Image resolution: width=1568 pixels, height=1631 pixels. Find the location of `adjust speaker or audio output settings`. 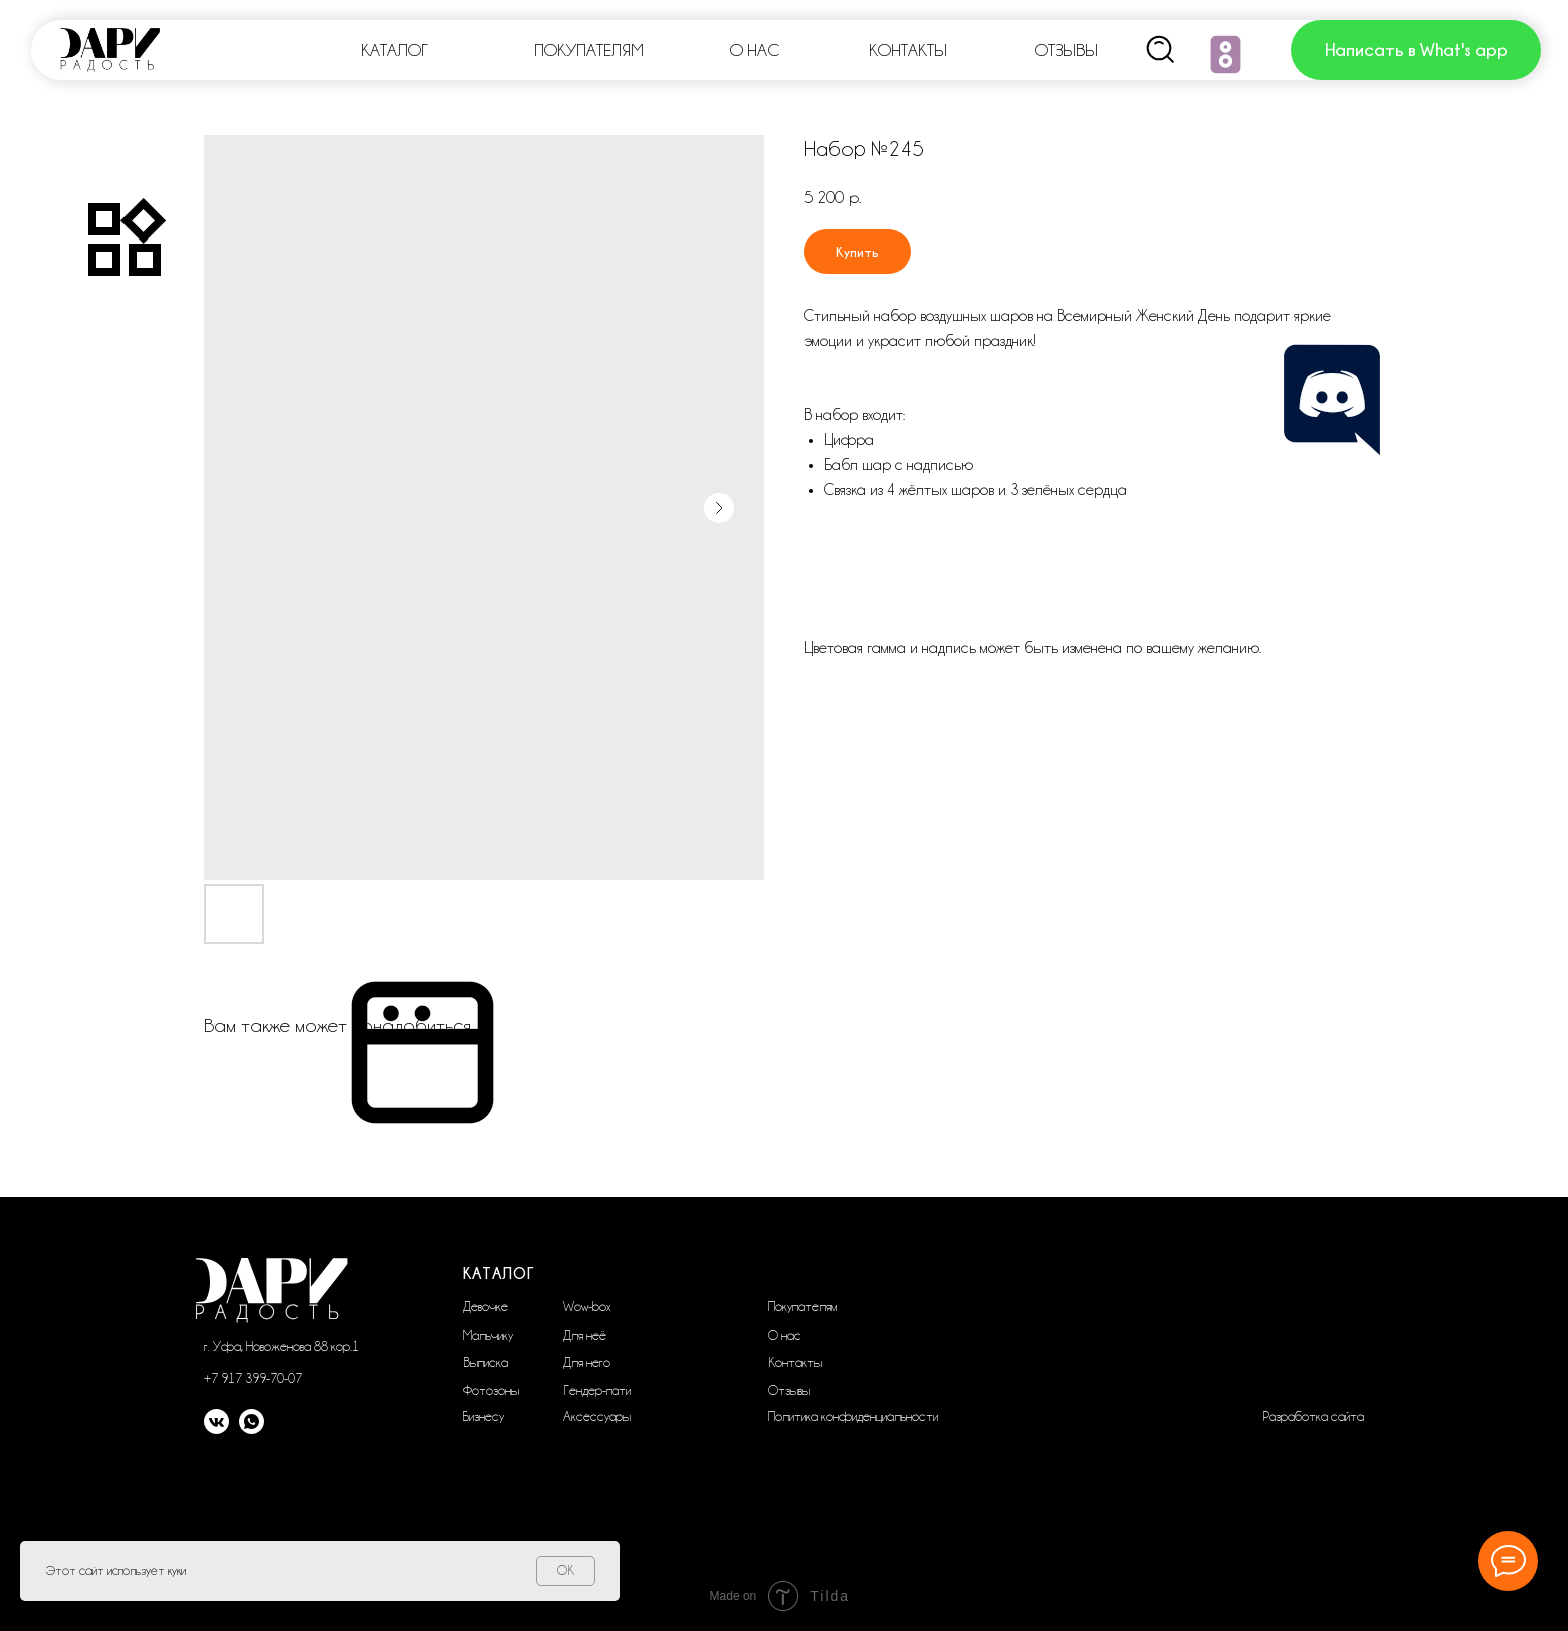

adjust speaker or audio output settings is located at coordinates (1225, 54).